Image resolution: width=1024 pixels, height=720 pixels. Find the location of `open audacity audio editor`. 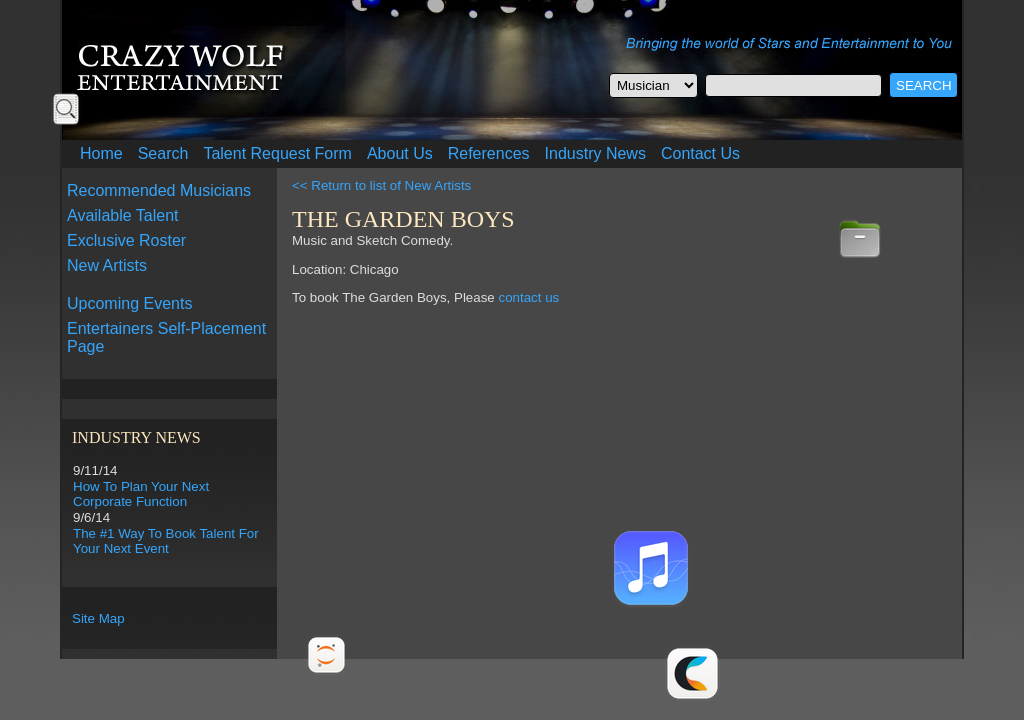

open audacity audio editor is located at coordinates (651, 568).